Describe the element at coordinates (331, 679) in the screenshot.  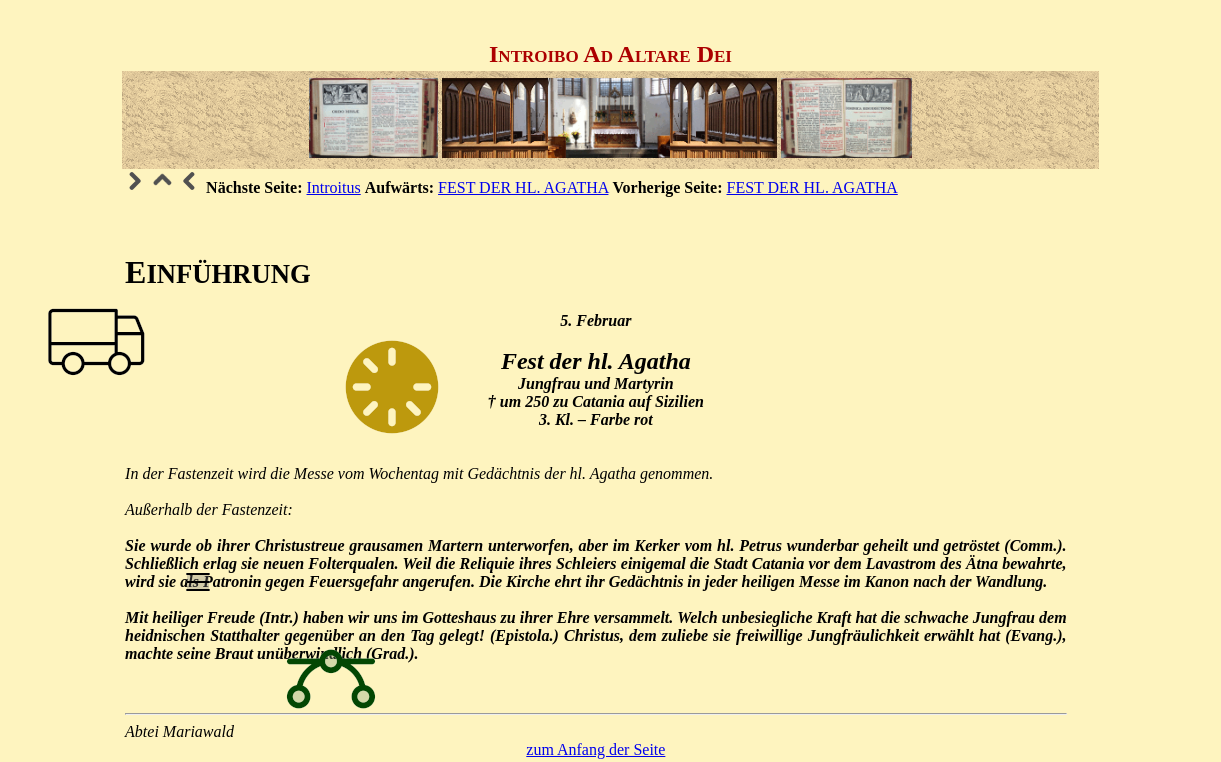
I see `edit vector path curves` at that location.